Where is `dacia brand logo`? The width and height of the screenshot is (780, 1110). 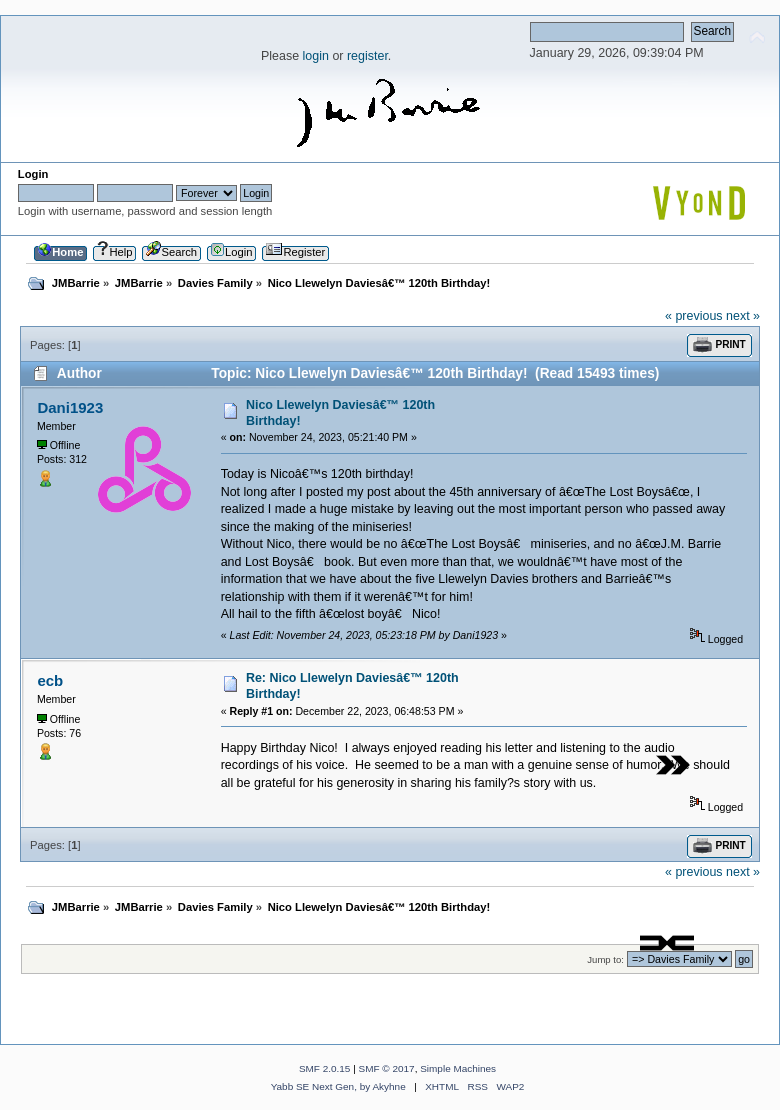
dacia brand logo is located at coordinates (667, 943).